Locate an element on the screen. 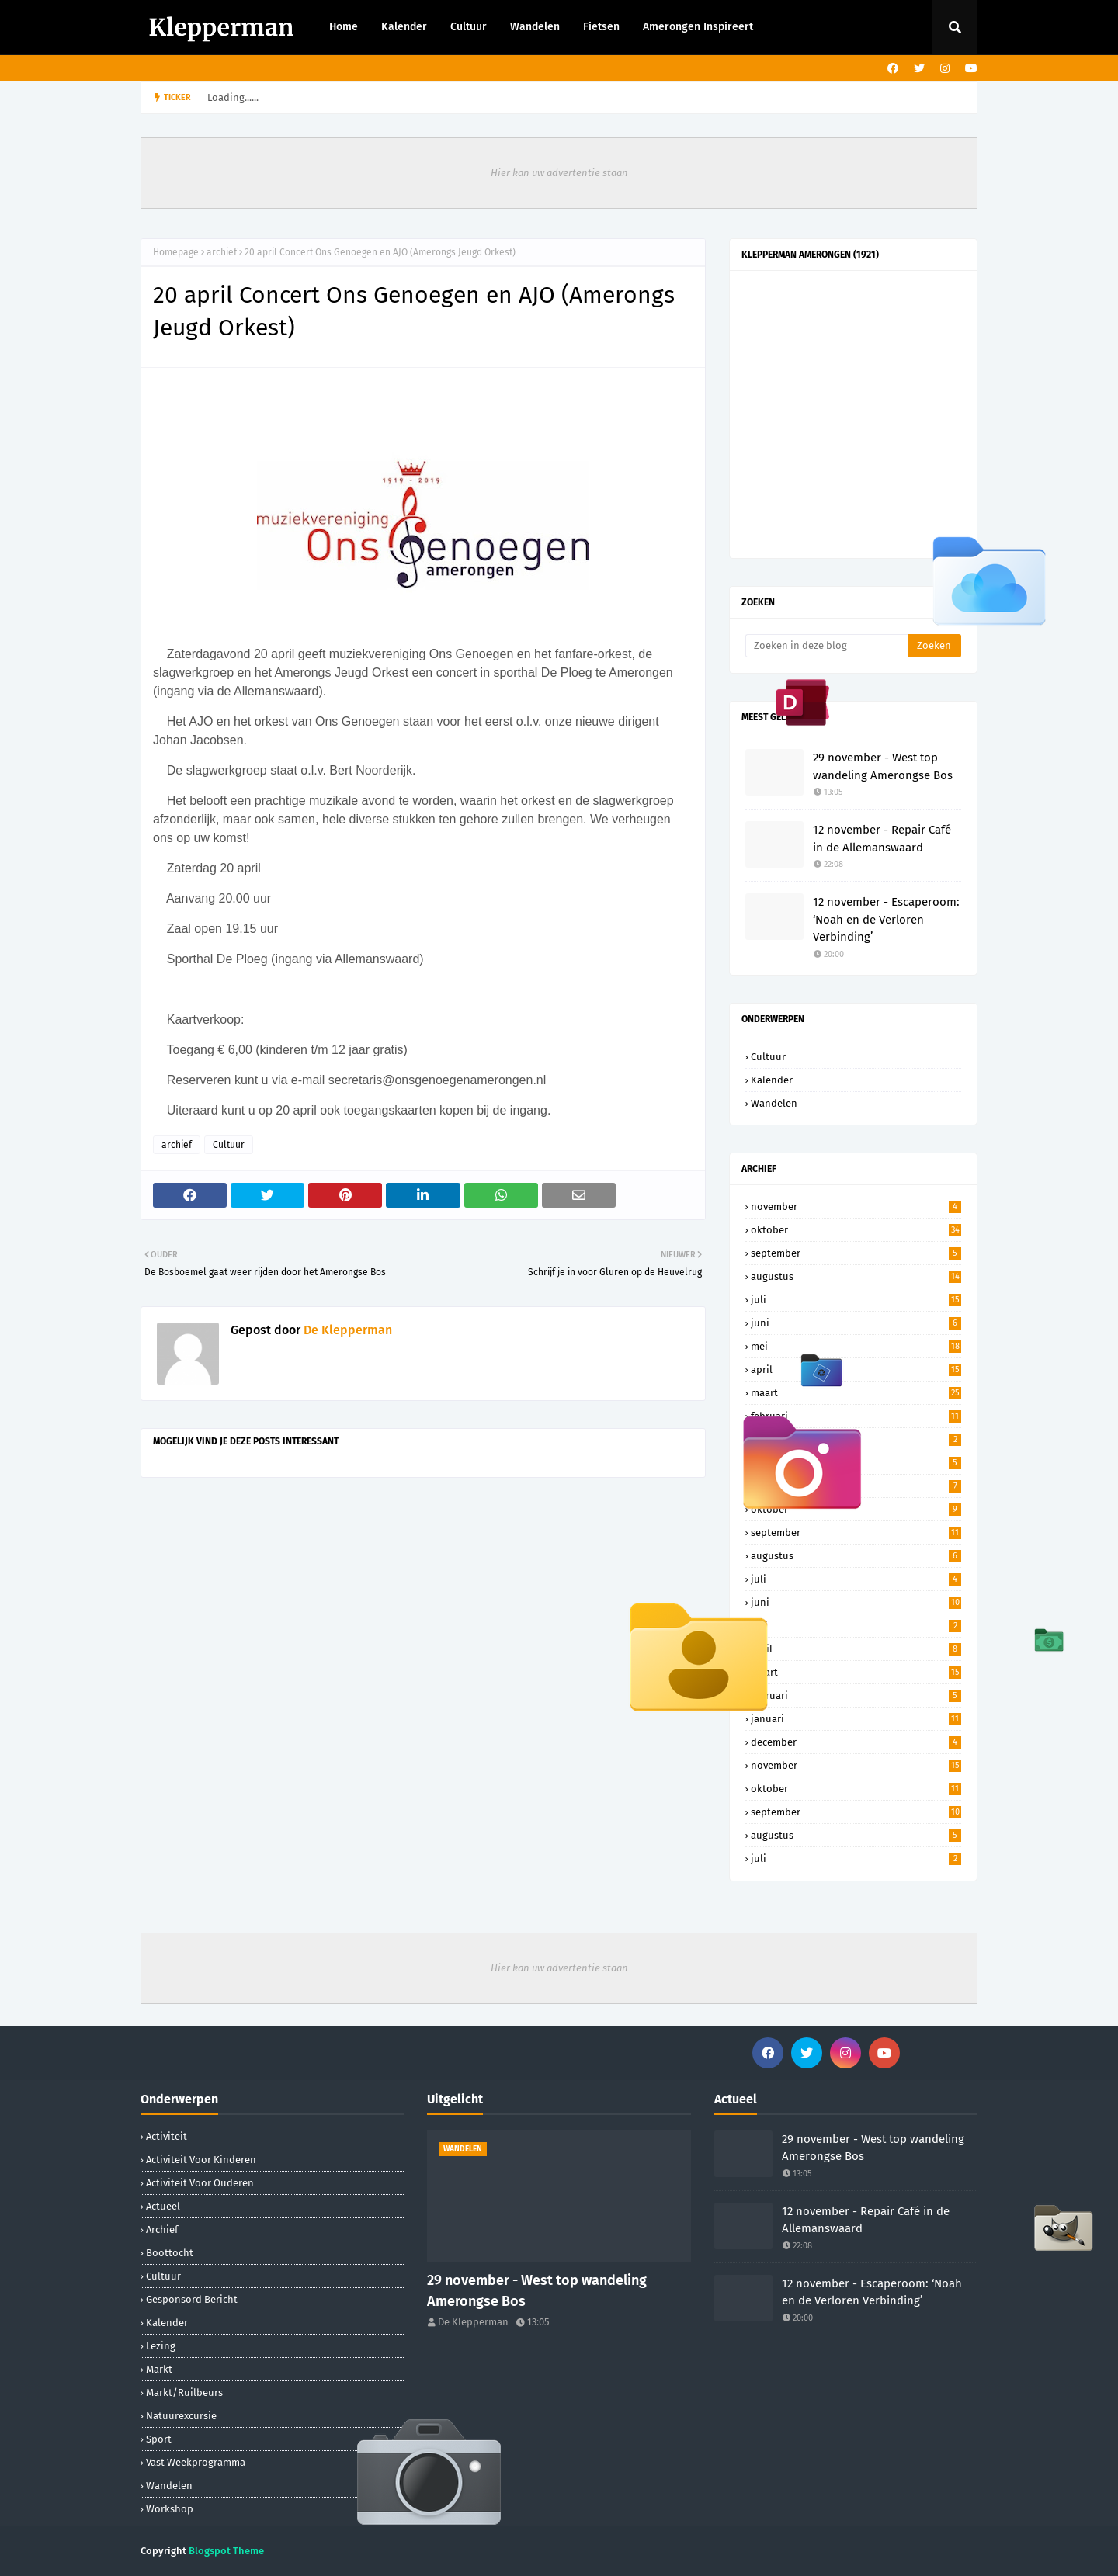  open iCloud Drive folder is located at coordinates (988, 584).